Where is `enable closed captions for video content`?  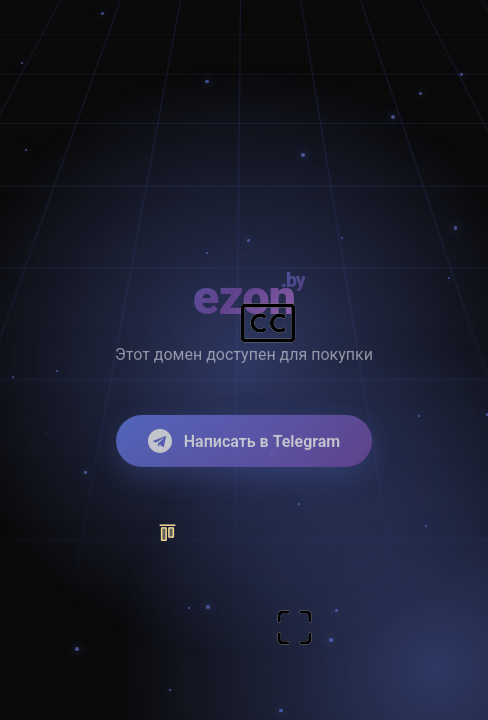 enable closed captions for video content is located at coordinates (268, 323).